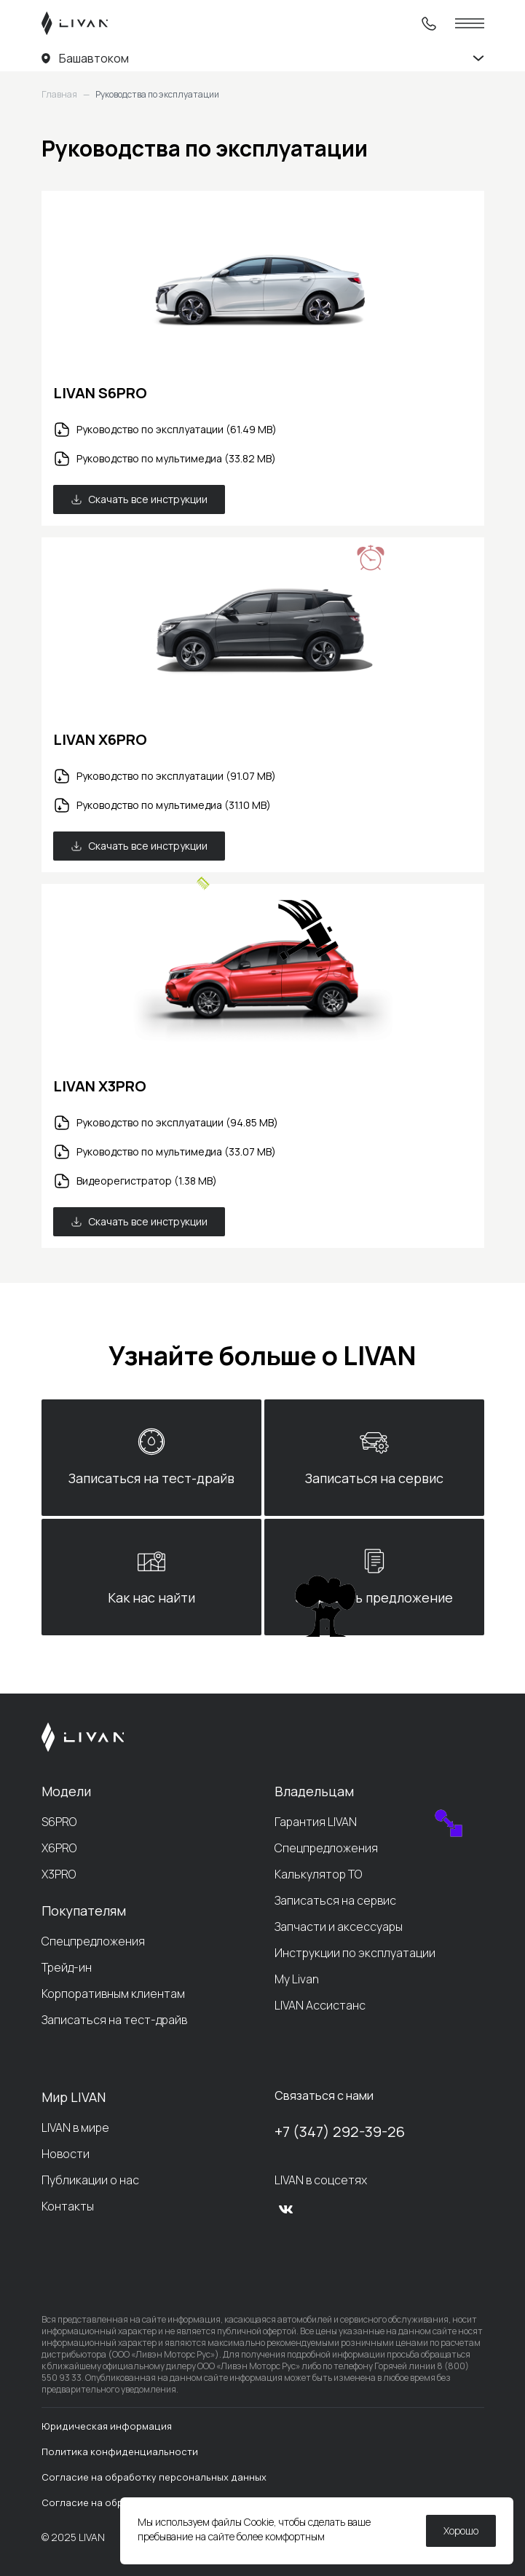 This screenshot has width=525, height=2576. I want to click on view system memory or RAM usage, so click(203, 883).